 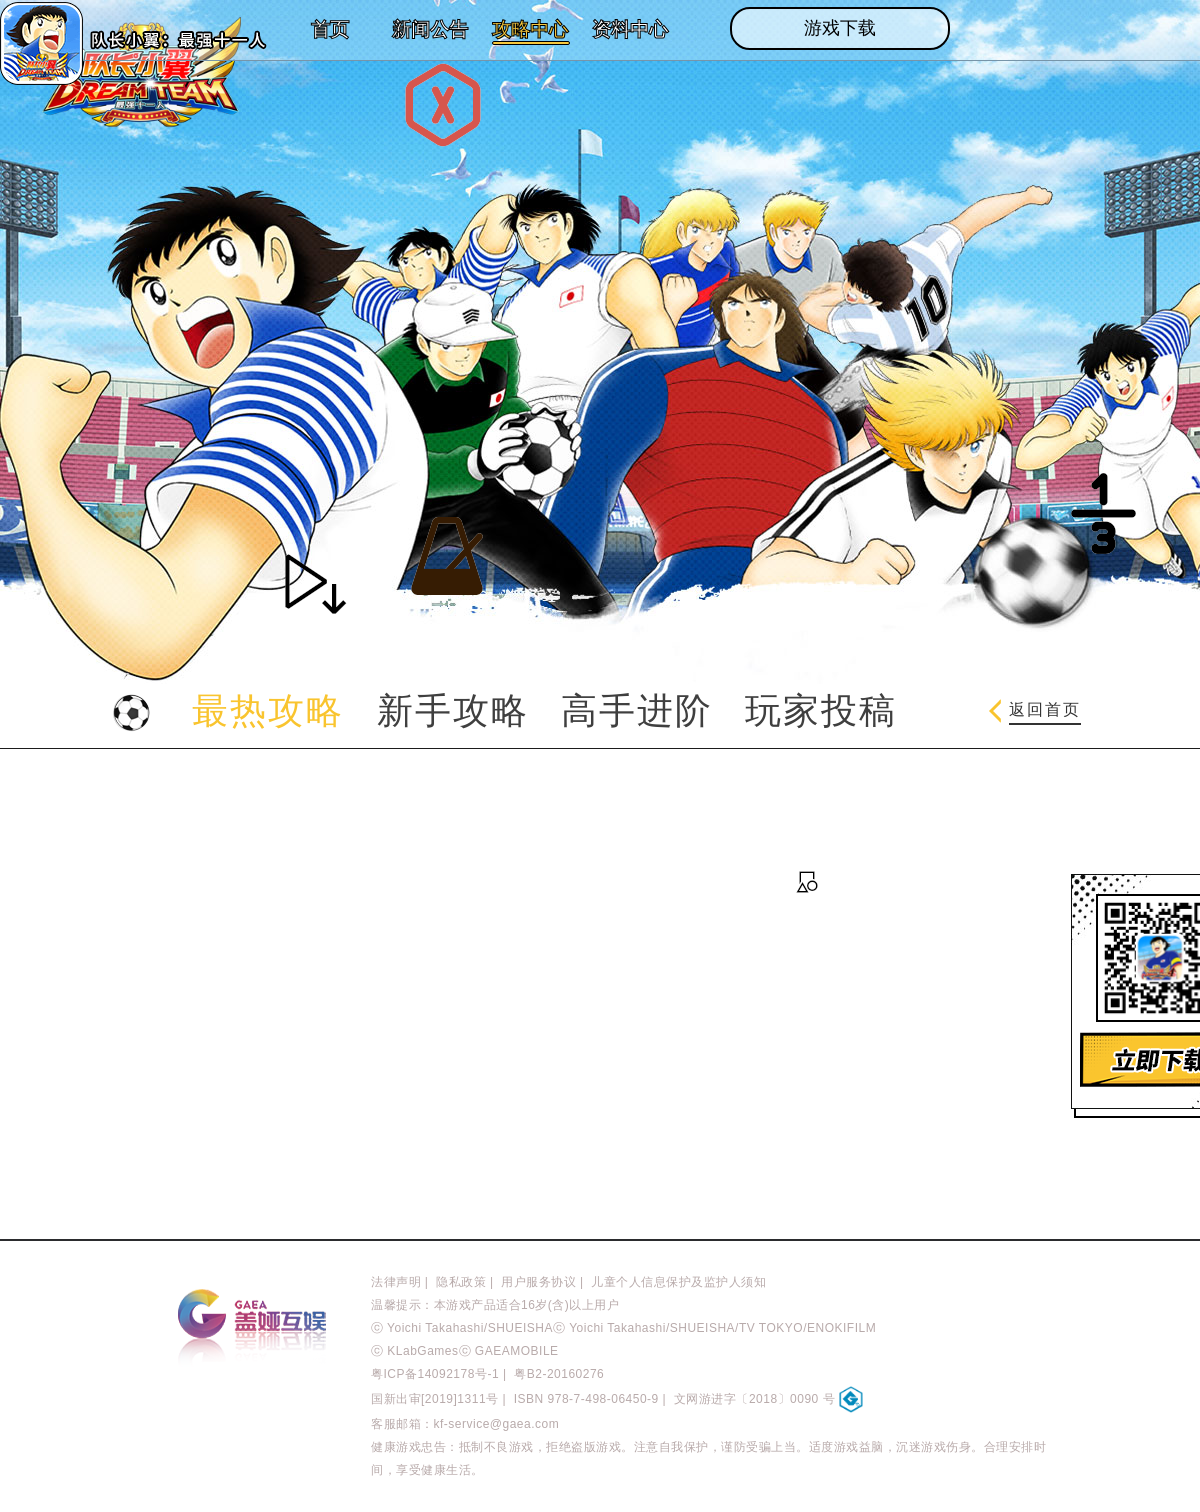 I want to click on run code below current selection, so click(x=315, y=584).